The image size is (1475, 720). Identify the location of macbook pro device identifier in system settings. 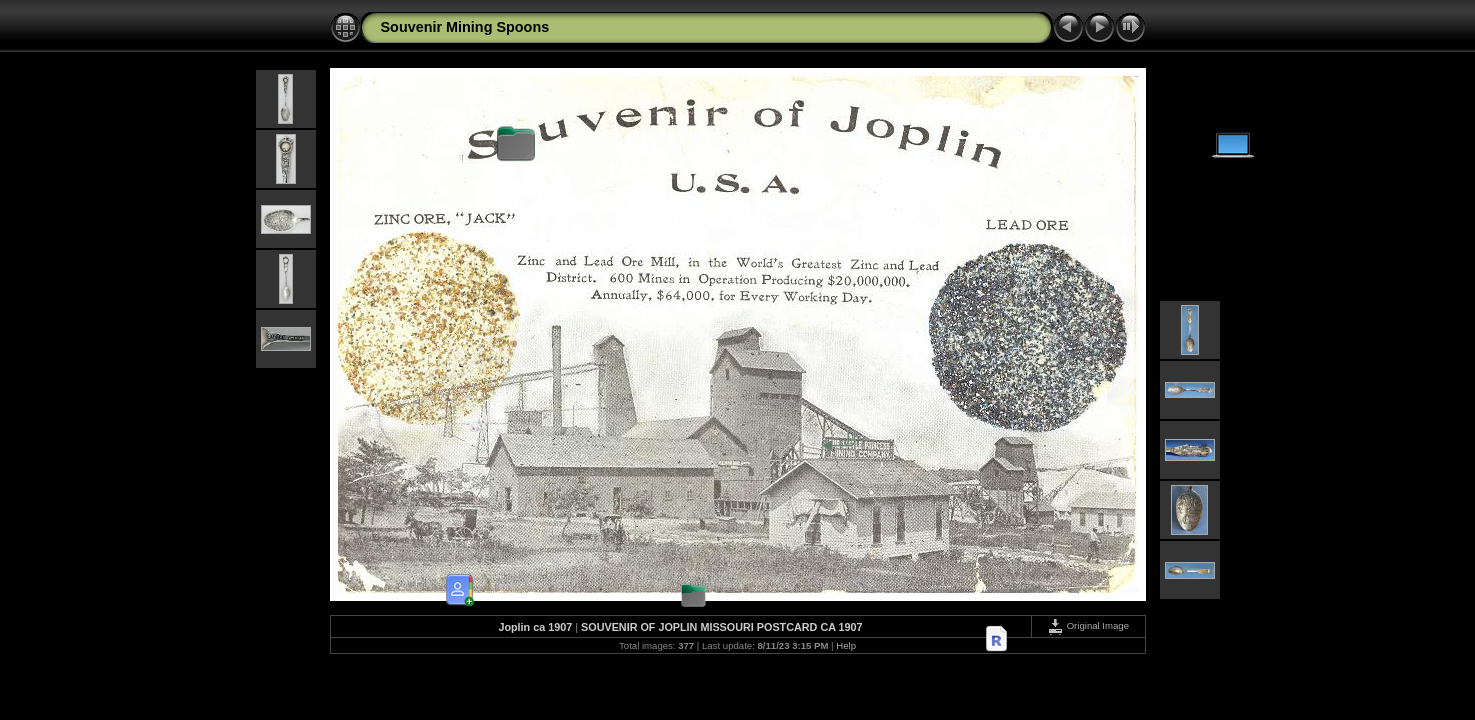
(1233, 144).